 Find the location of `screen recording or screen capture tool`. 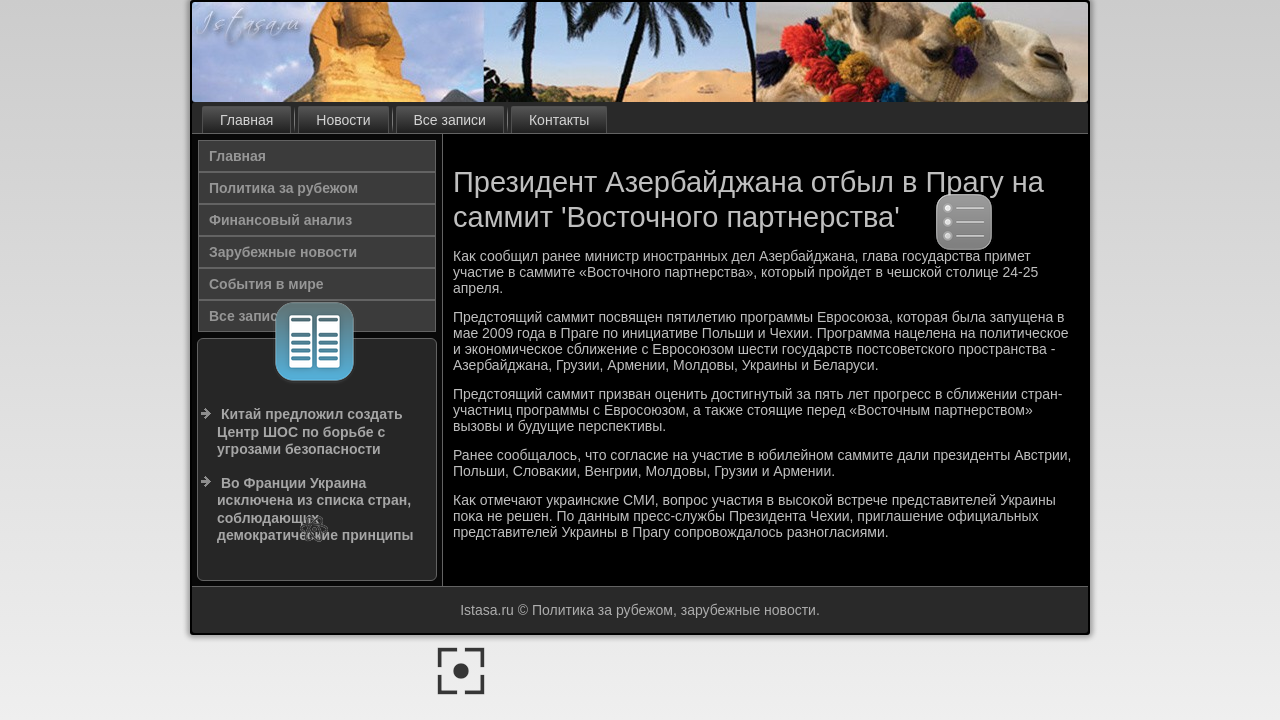

screen recording or screen capture tool is located at coordinates (461, 671).